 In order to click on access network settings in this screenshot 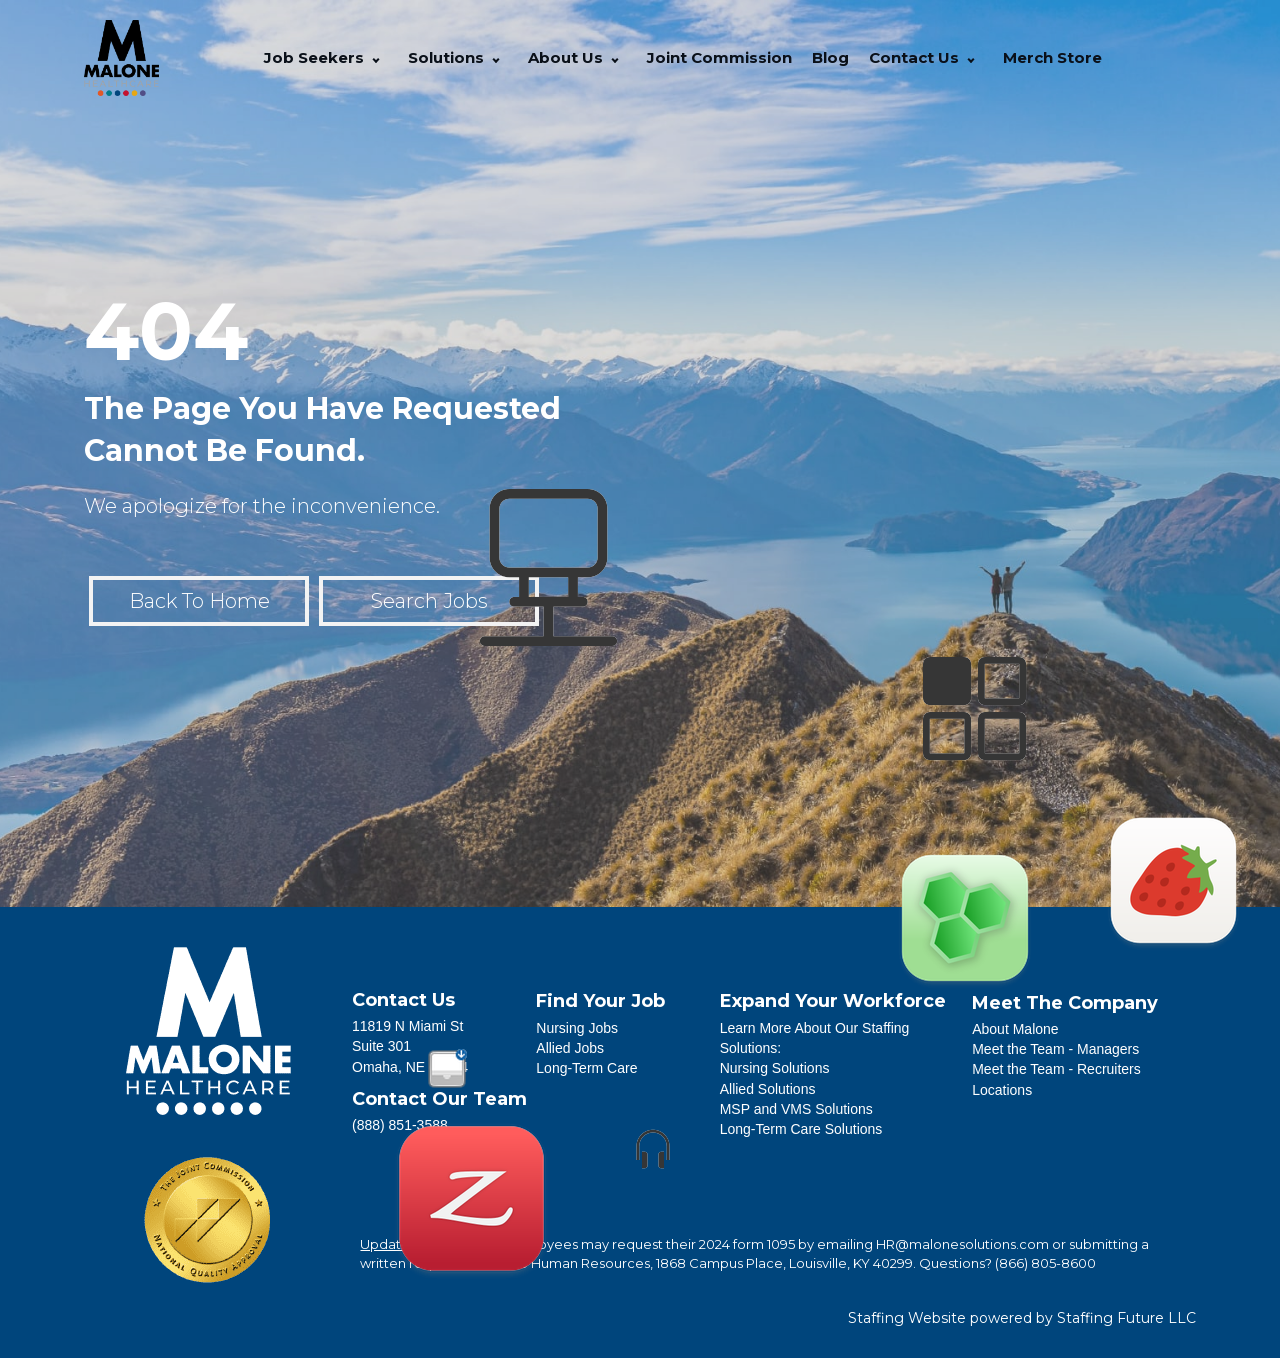, I will do `click(548, 567)`.